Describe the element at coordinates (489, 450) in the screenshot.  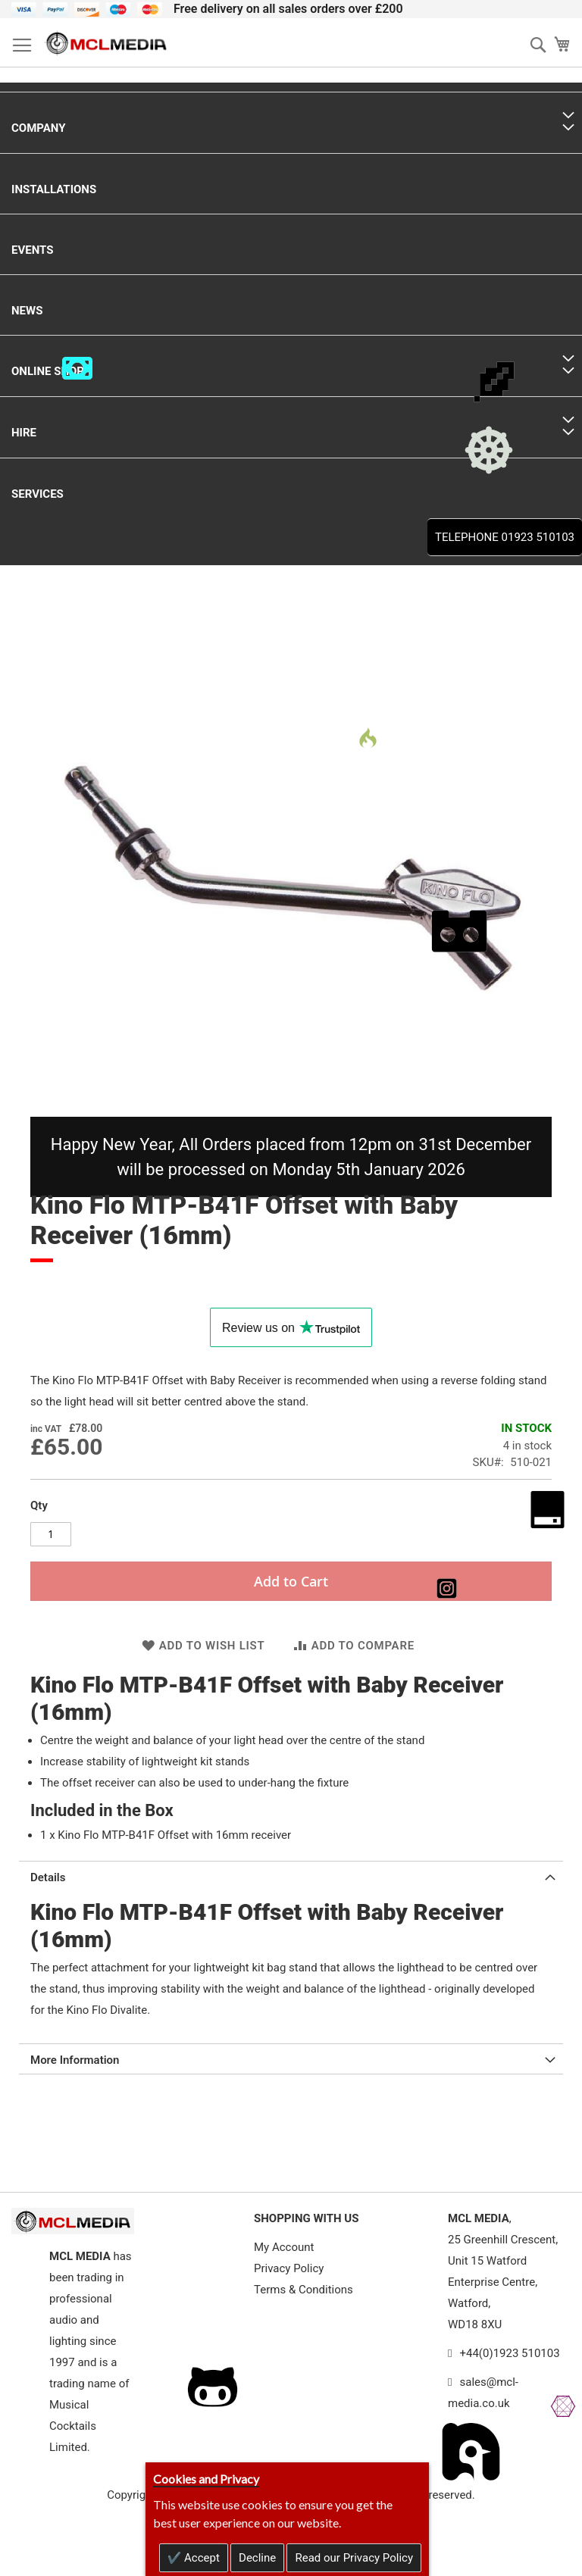
I see `navigate to buddhism or dharma-related content` at that location.